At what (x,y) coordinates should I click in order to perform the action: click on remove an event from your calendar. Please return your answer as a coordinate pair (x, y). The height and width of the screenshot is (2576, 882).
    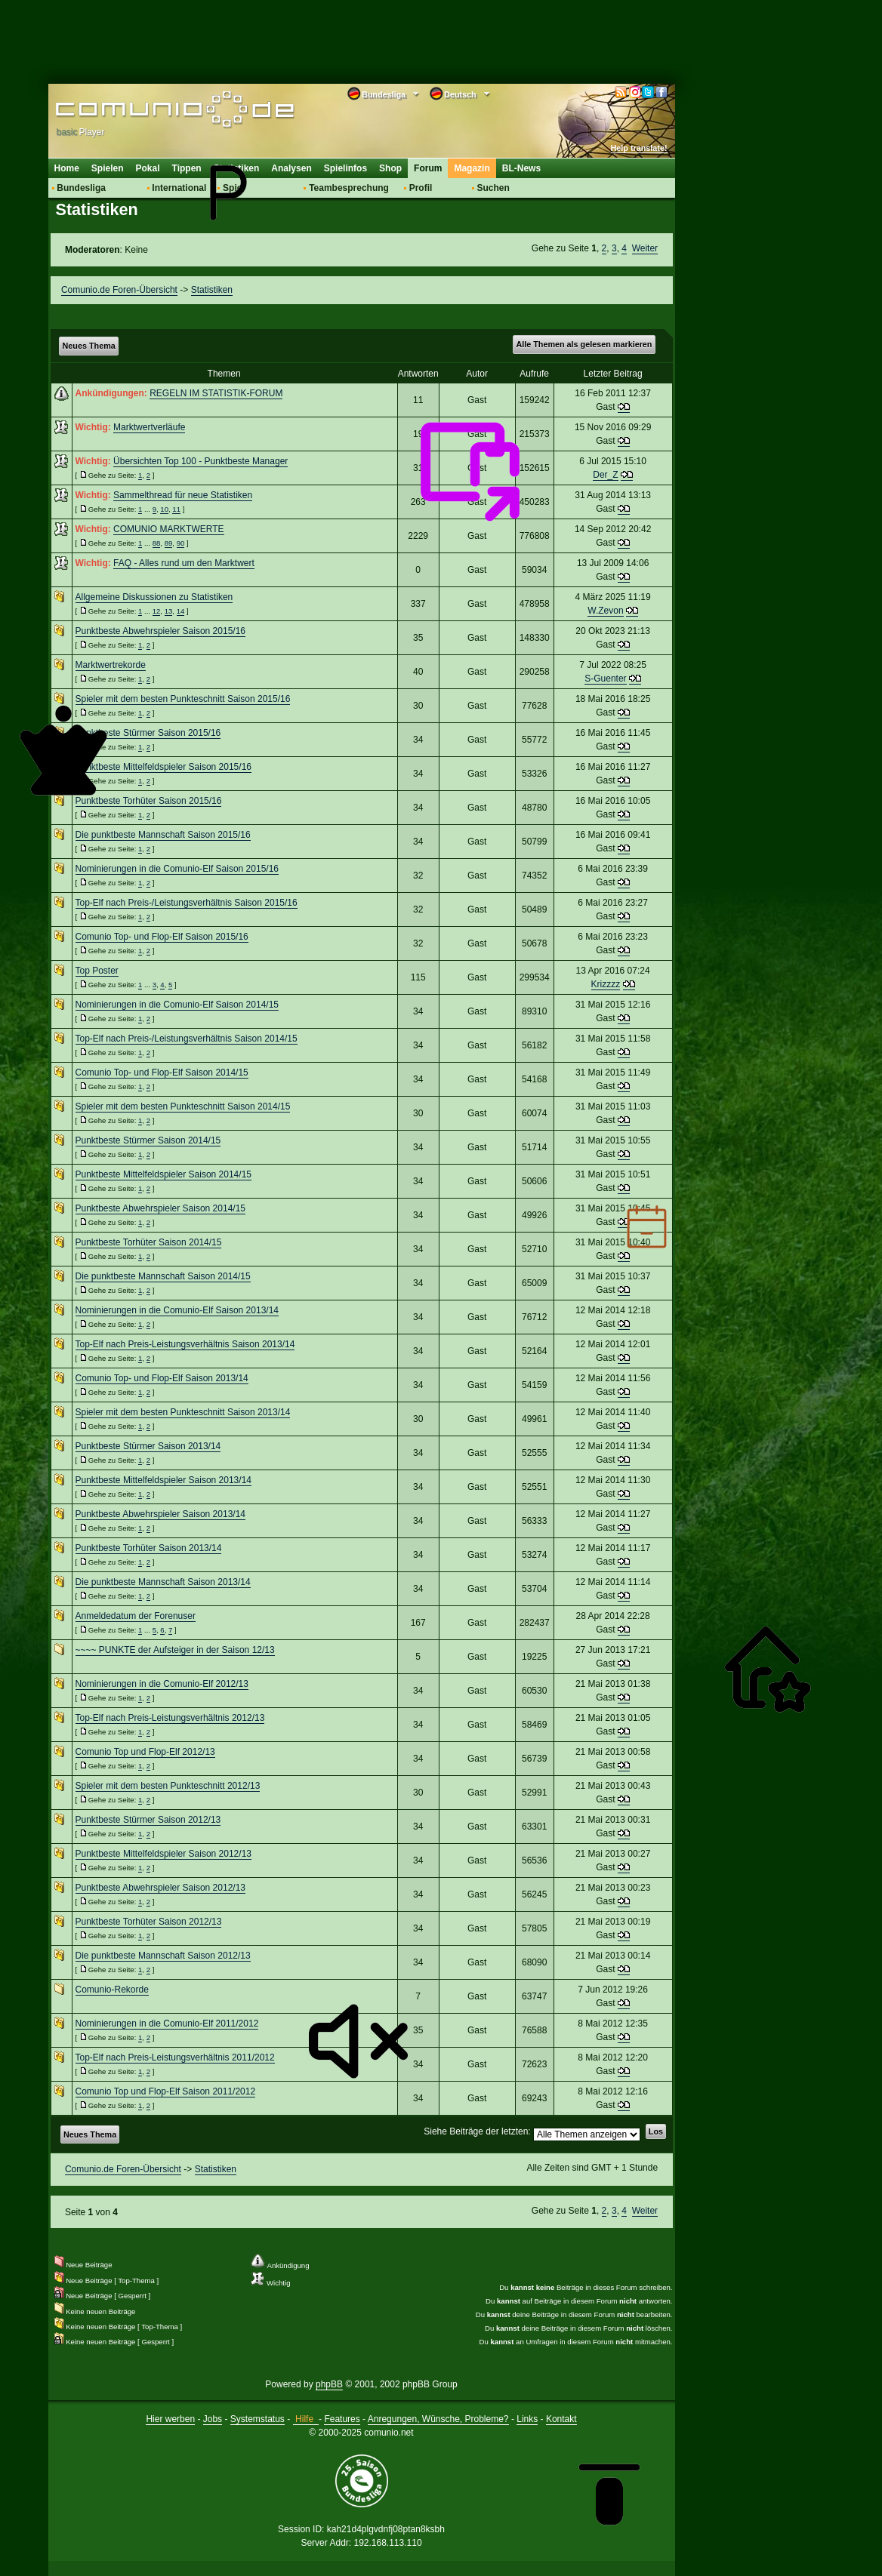
    Looking at the image, I should click on (646, 1228).